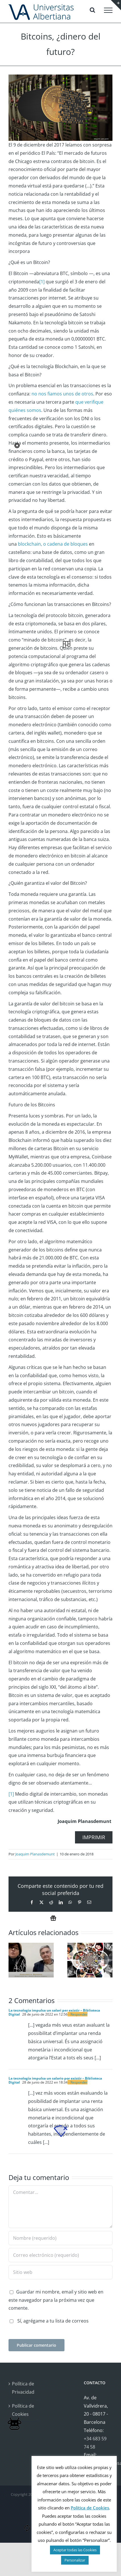 This screenshot has height=2576, width=121. Describe the element at coordinates (17, 446) in the screenshot. I see `open VSCO photo editing app` at that location.